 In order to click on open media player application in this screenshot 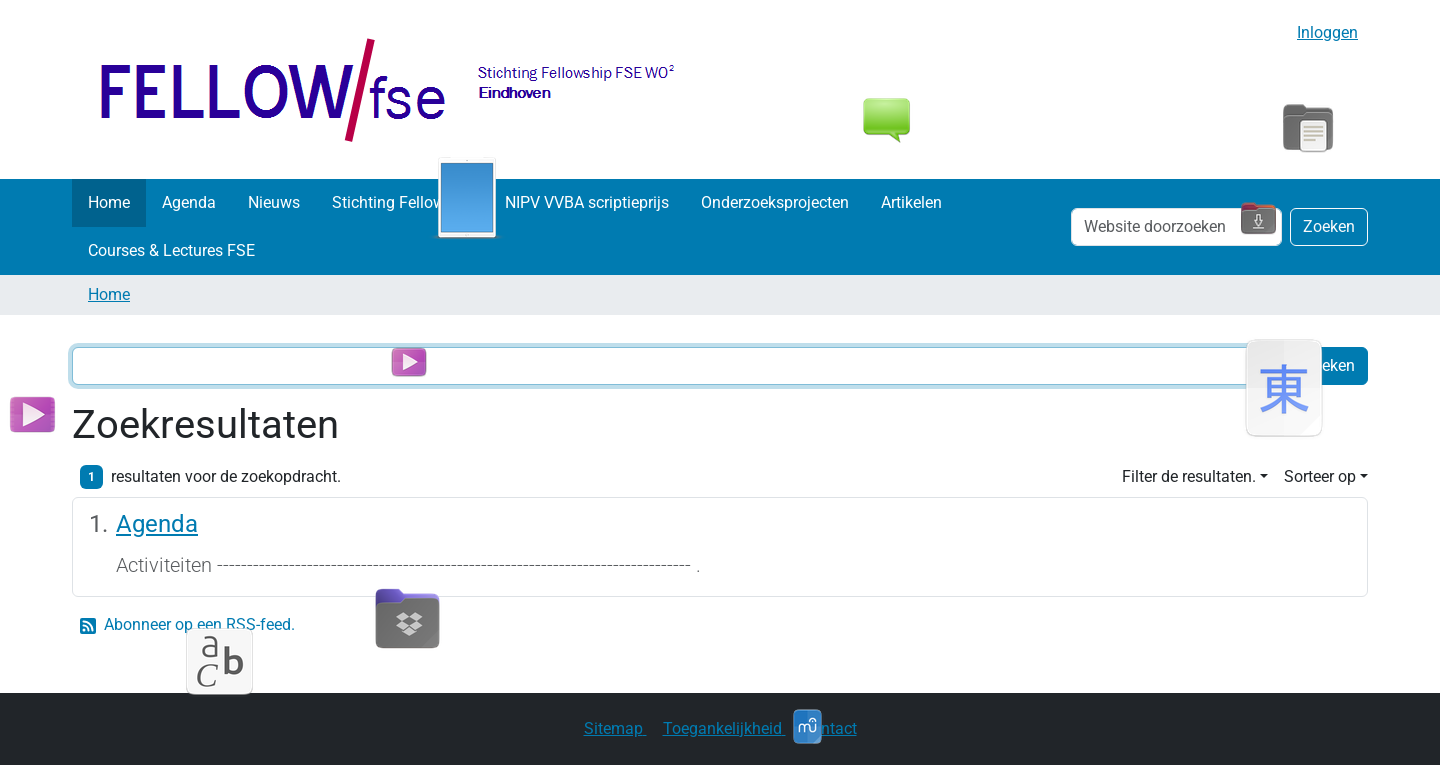, I will do `click(409, 362)`.